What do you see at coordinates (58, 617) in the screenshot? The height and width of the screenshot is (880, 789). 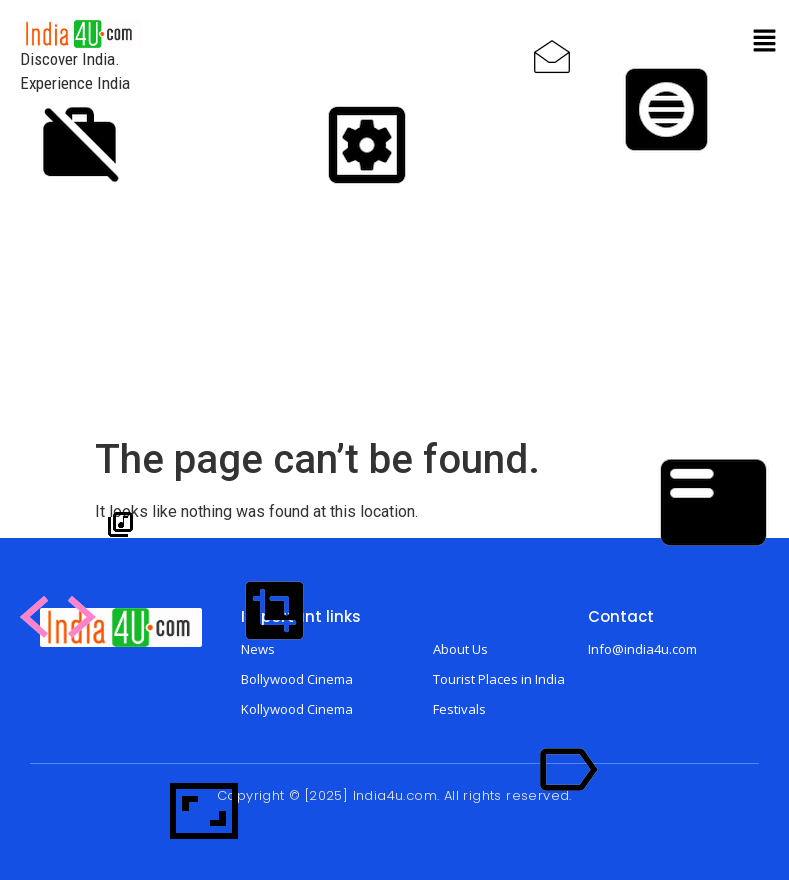 I see `view or edit source code` at bounding box center [58, 617].